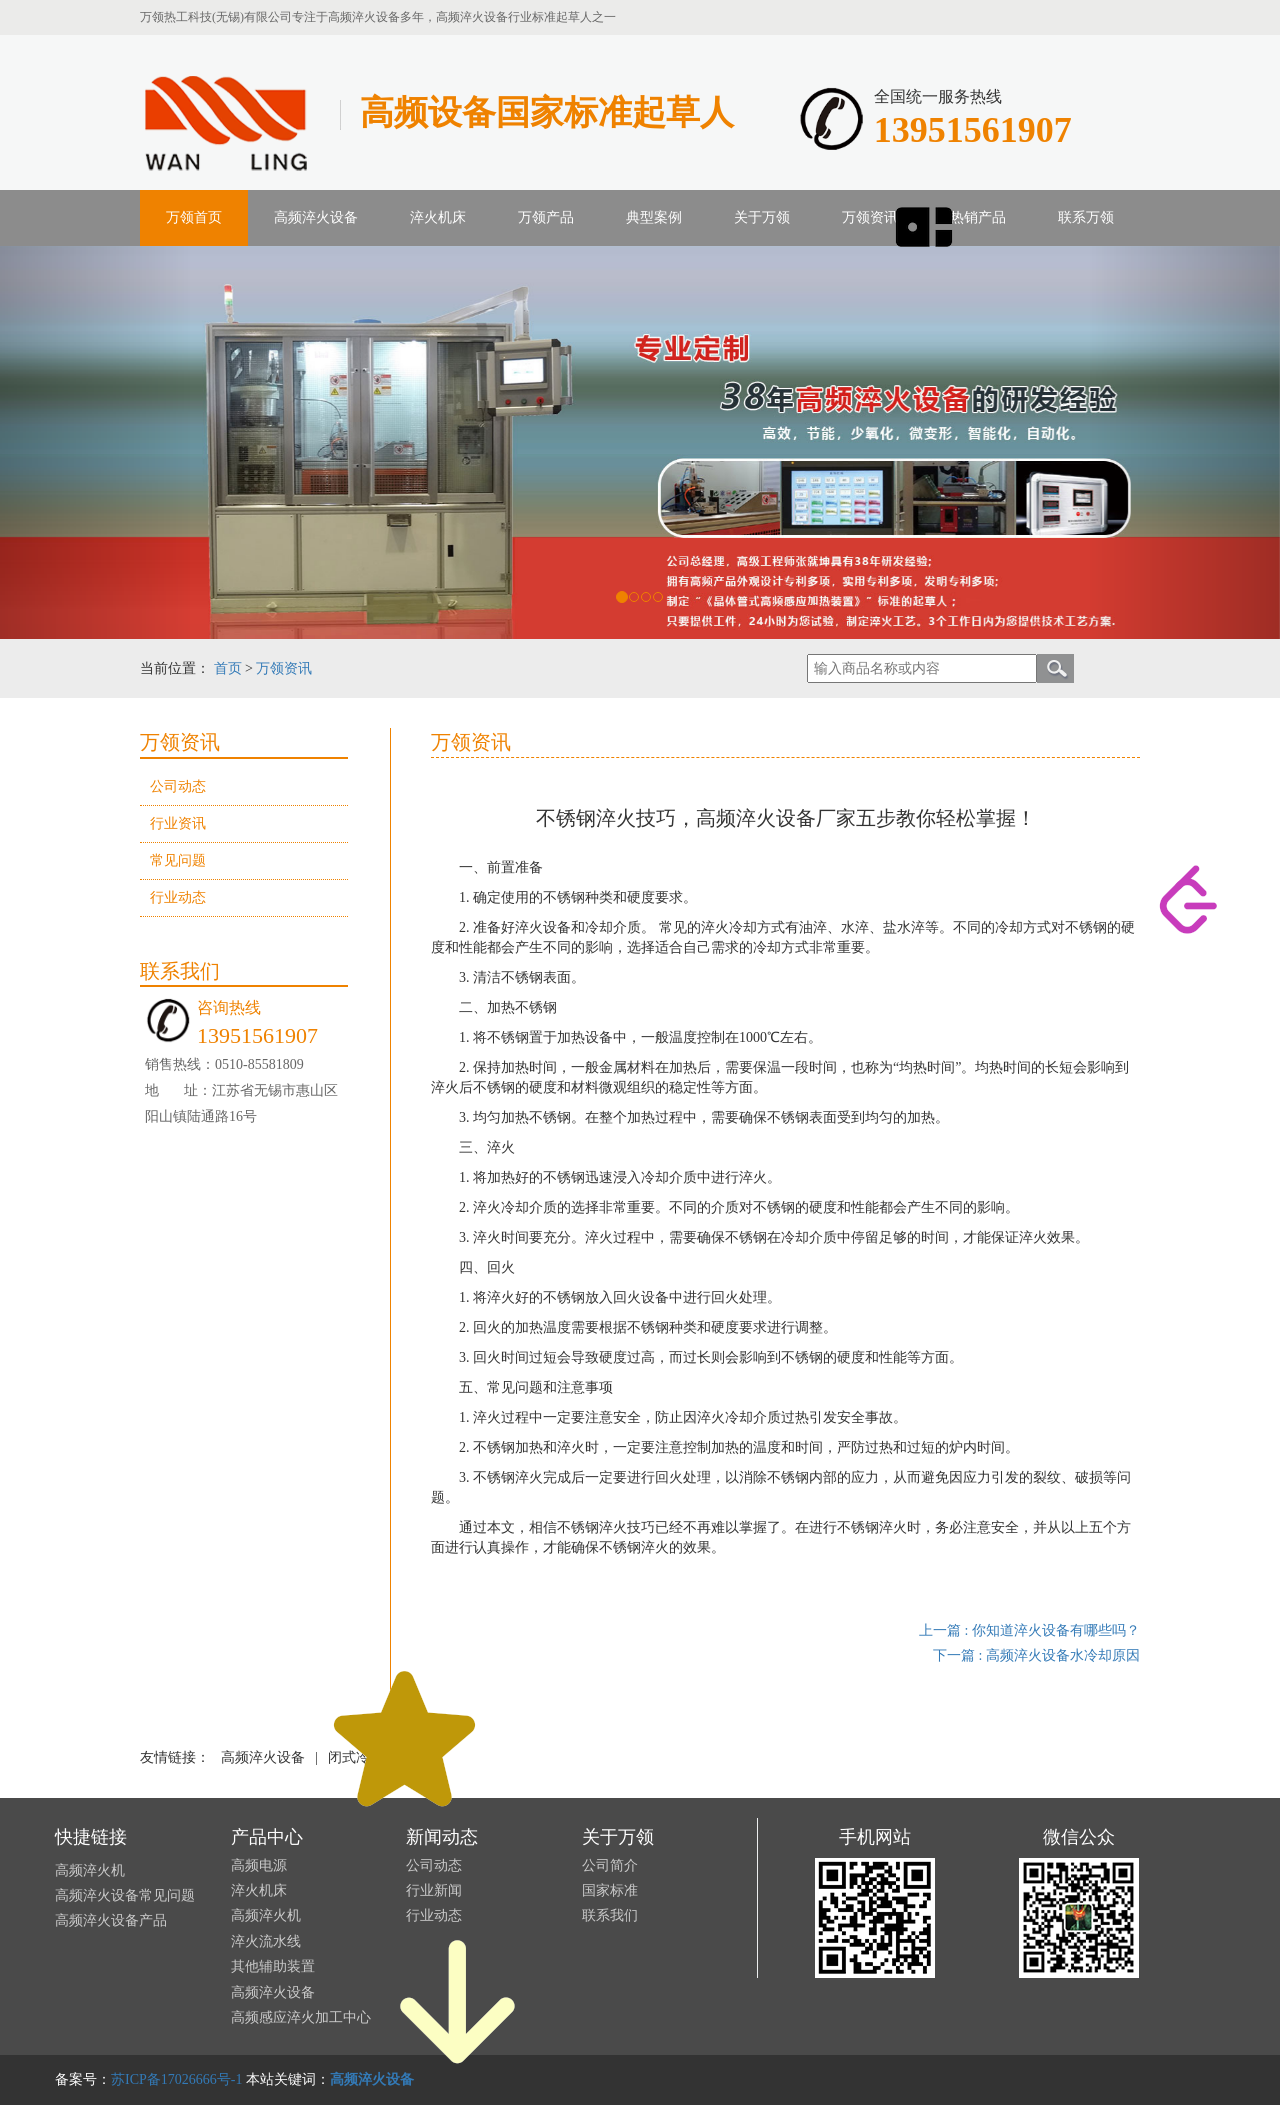  I want to click on scroll down or view more content, so click(454, 1997).